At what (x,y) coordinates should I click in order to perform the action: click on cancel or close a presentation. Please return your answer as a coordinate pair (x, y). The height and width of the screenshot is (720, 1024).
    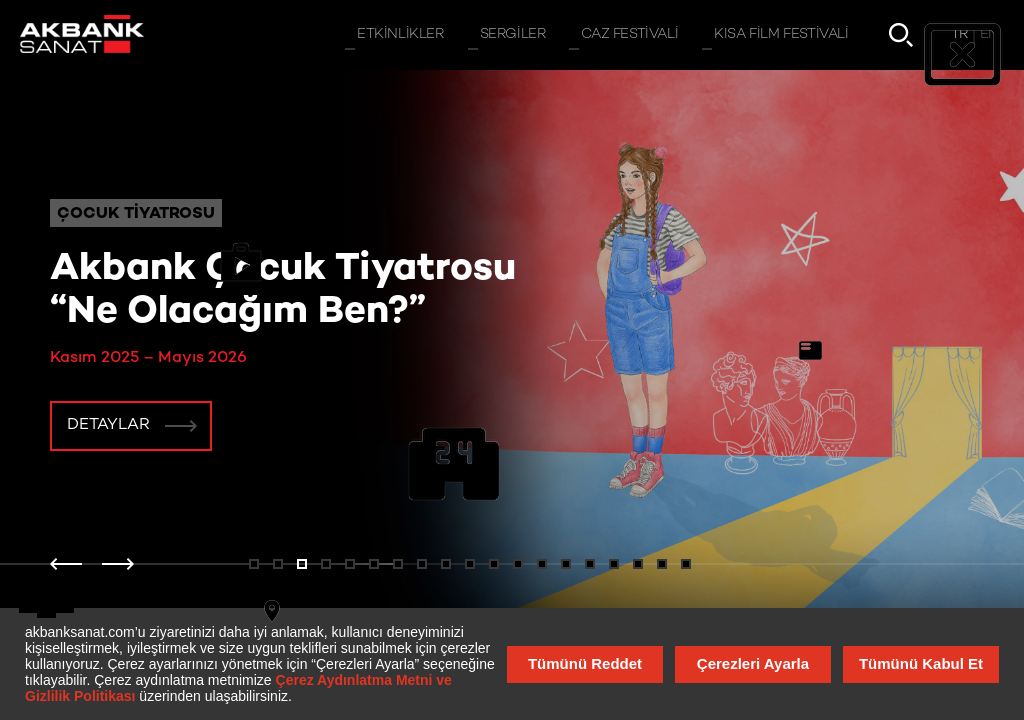
    Looking at the image, I should click on (962, 54).